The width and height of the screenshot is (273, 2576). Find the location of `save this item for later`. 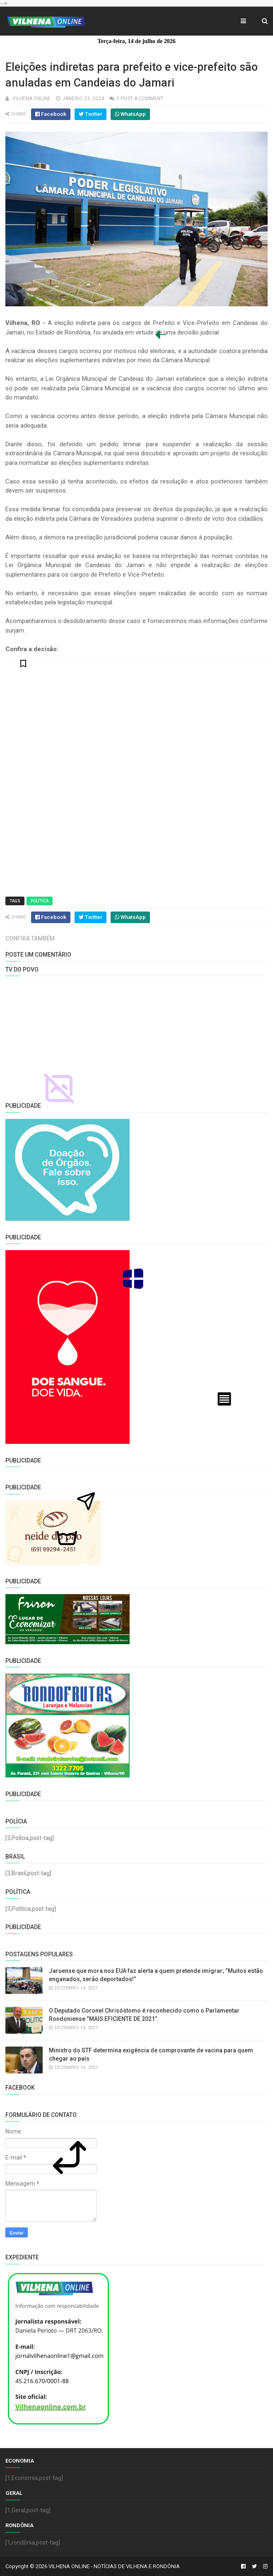

save this item for later is located at coordinates (23, 664).